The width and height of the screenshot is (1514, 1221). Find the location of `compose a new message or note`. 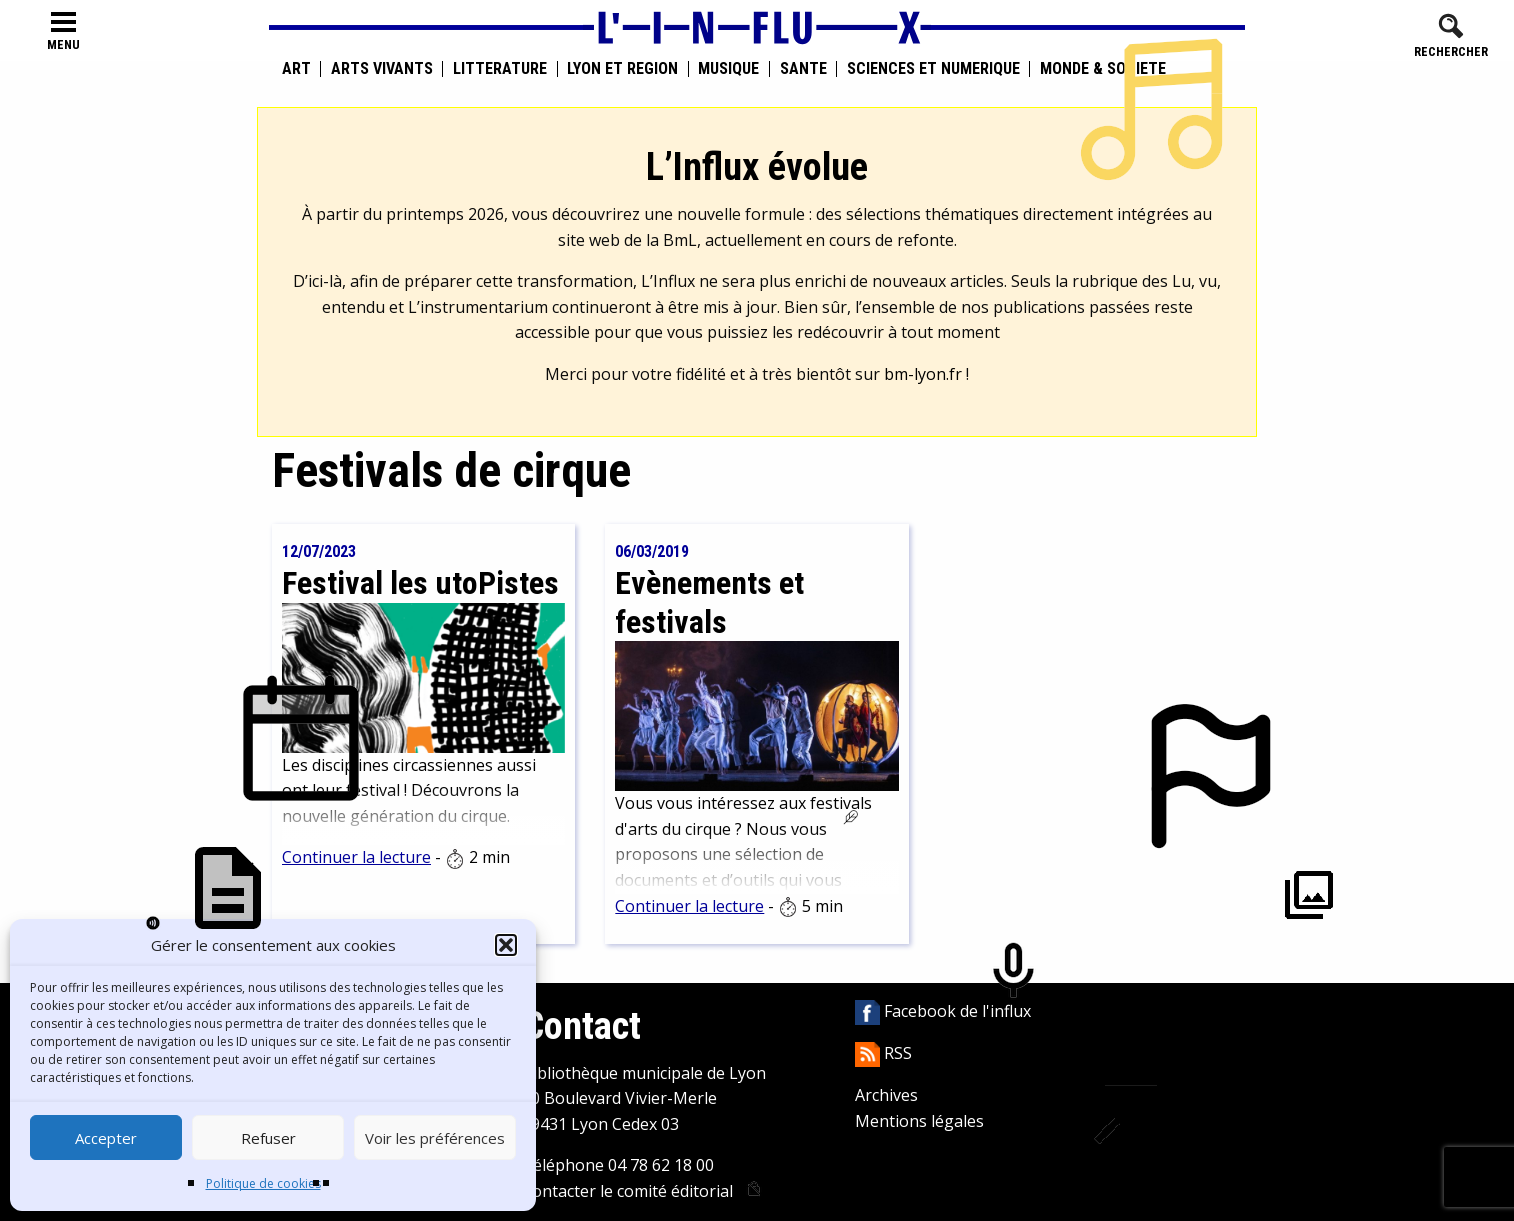

compose a new message or note is located at coordinates (850, 817).